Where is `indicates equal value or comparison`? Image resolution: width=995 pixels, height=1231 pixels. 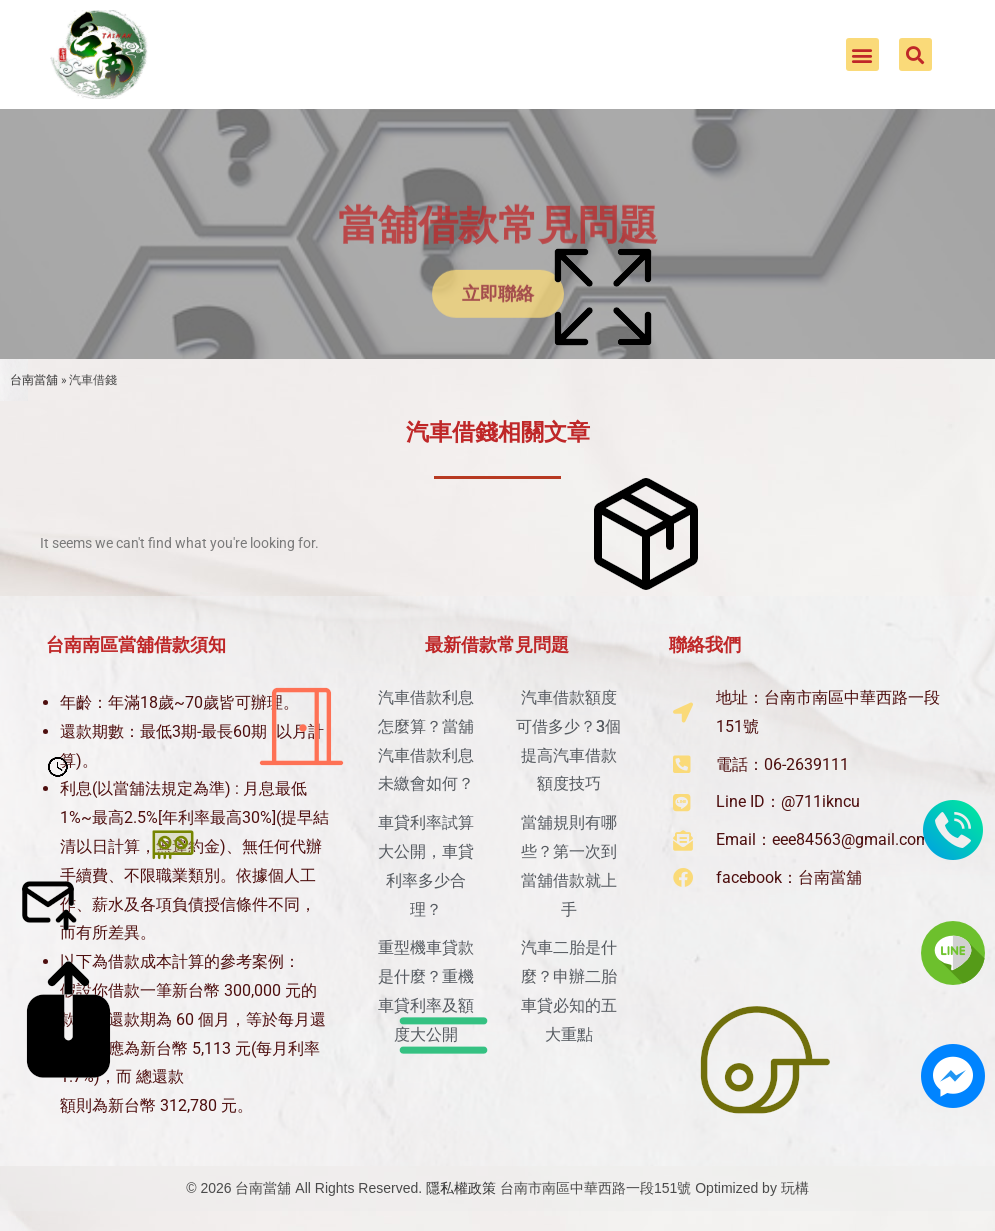 indicates equal value or comparison is located at coordinates (443, 1035).